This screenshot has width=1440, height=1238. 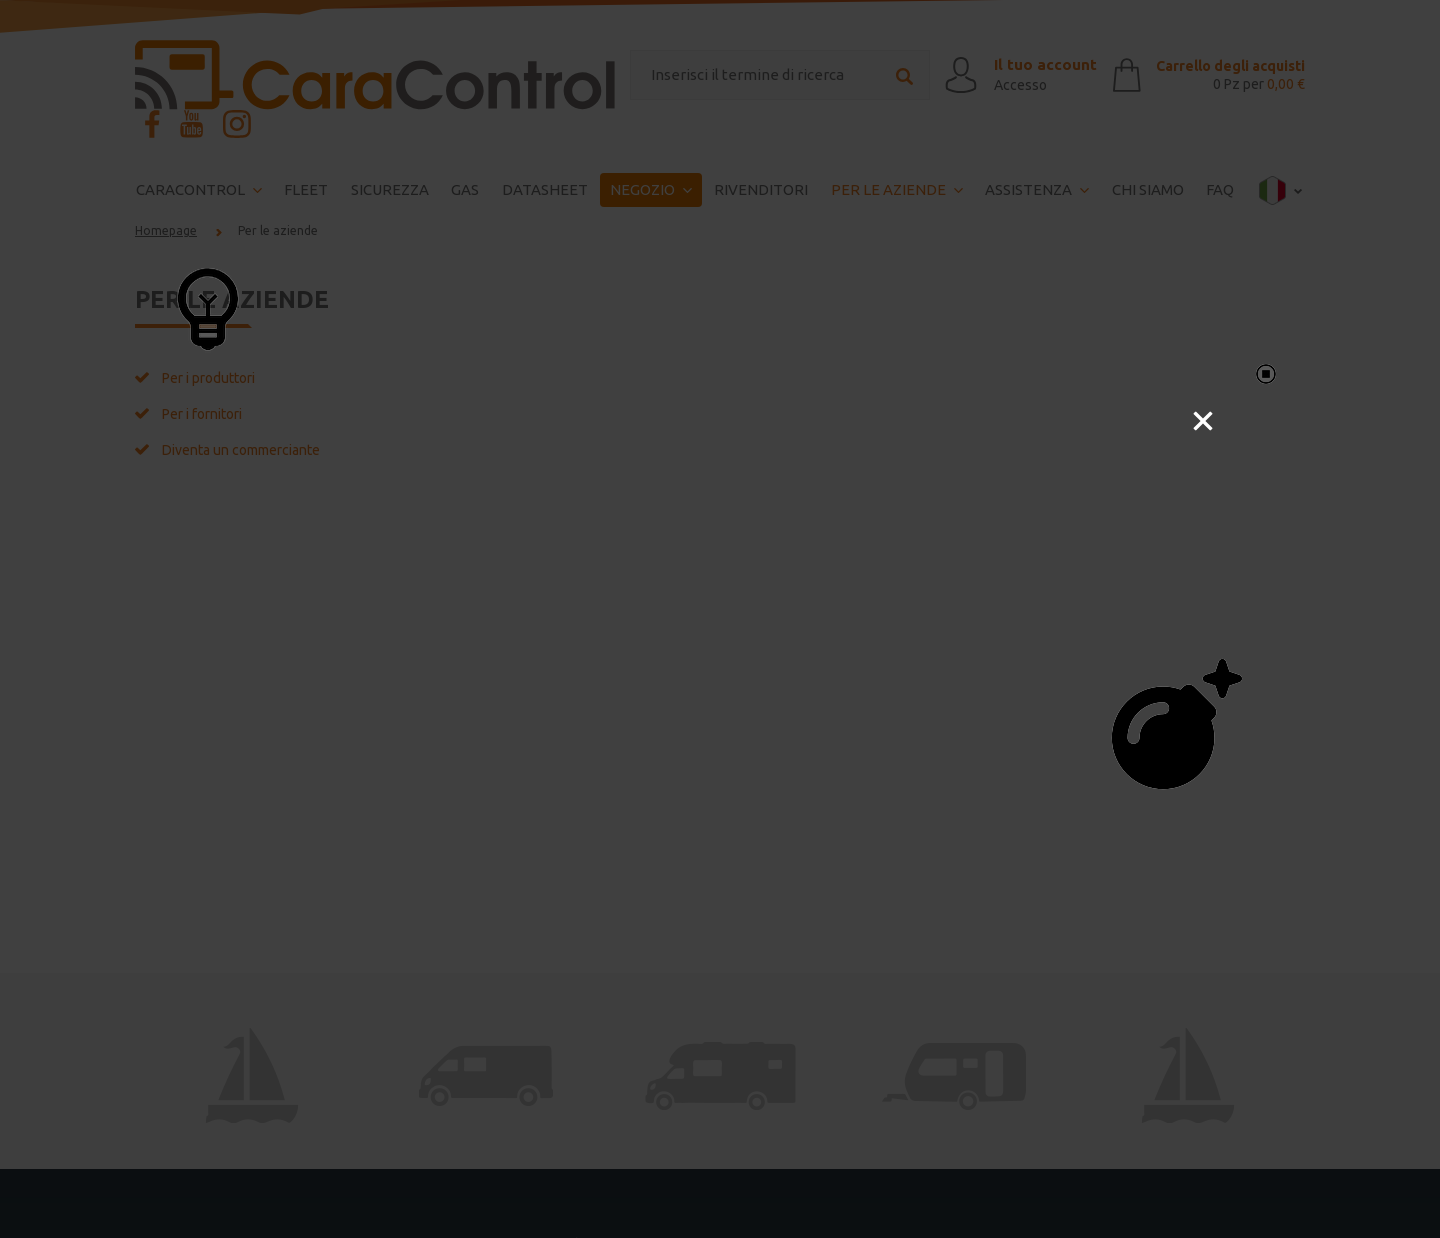 What do you see at coordinates (1175, 726) in the screenshot?
I see `indicates a destructive or irreversible action` at bounding box center [1175, 726].